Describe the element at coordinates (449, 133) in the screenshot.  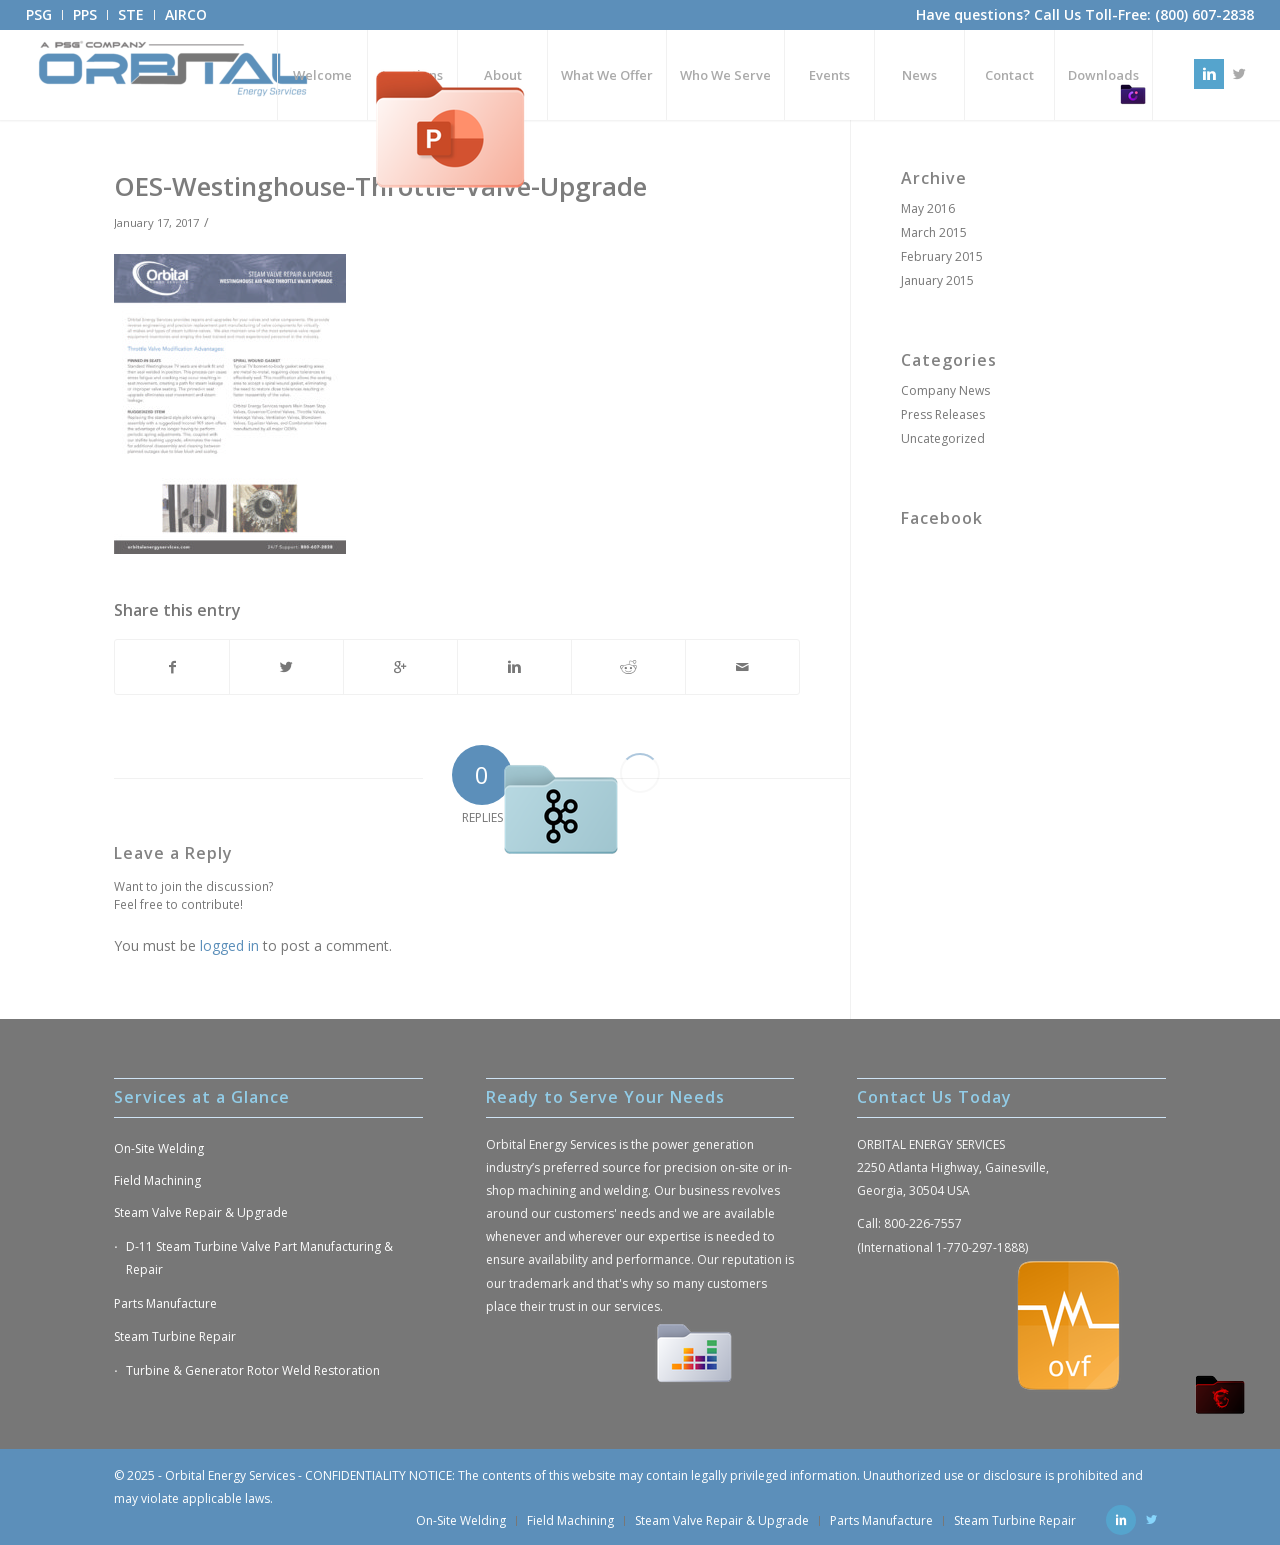
I see `open folder containing PowerPoint files` at that location.